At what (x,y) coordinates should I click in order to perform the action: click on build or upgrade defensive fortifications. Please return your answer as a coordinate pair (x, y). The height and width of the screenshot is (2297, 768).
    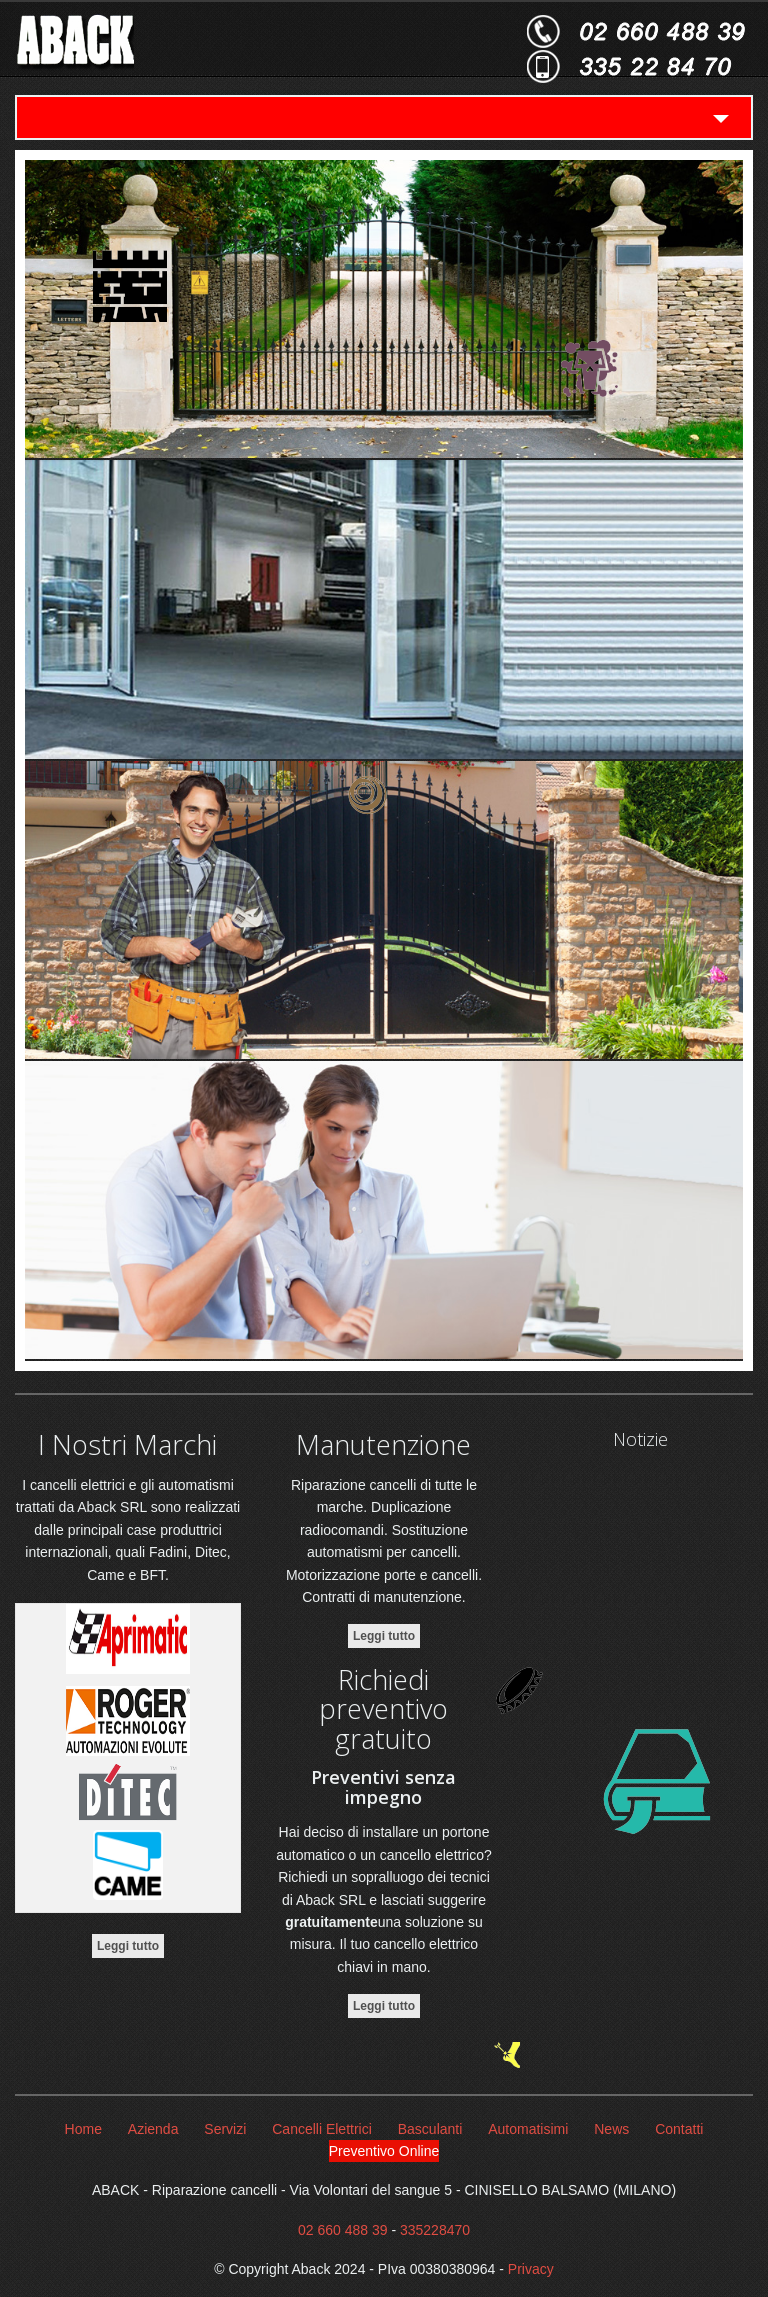
    Looking at the image, I should click on (130, 285).